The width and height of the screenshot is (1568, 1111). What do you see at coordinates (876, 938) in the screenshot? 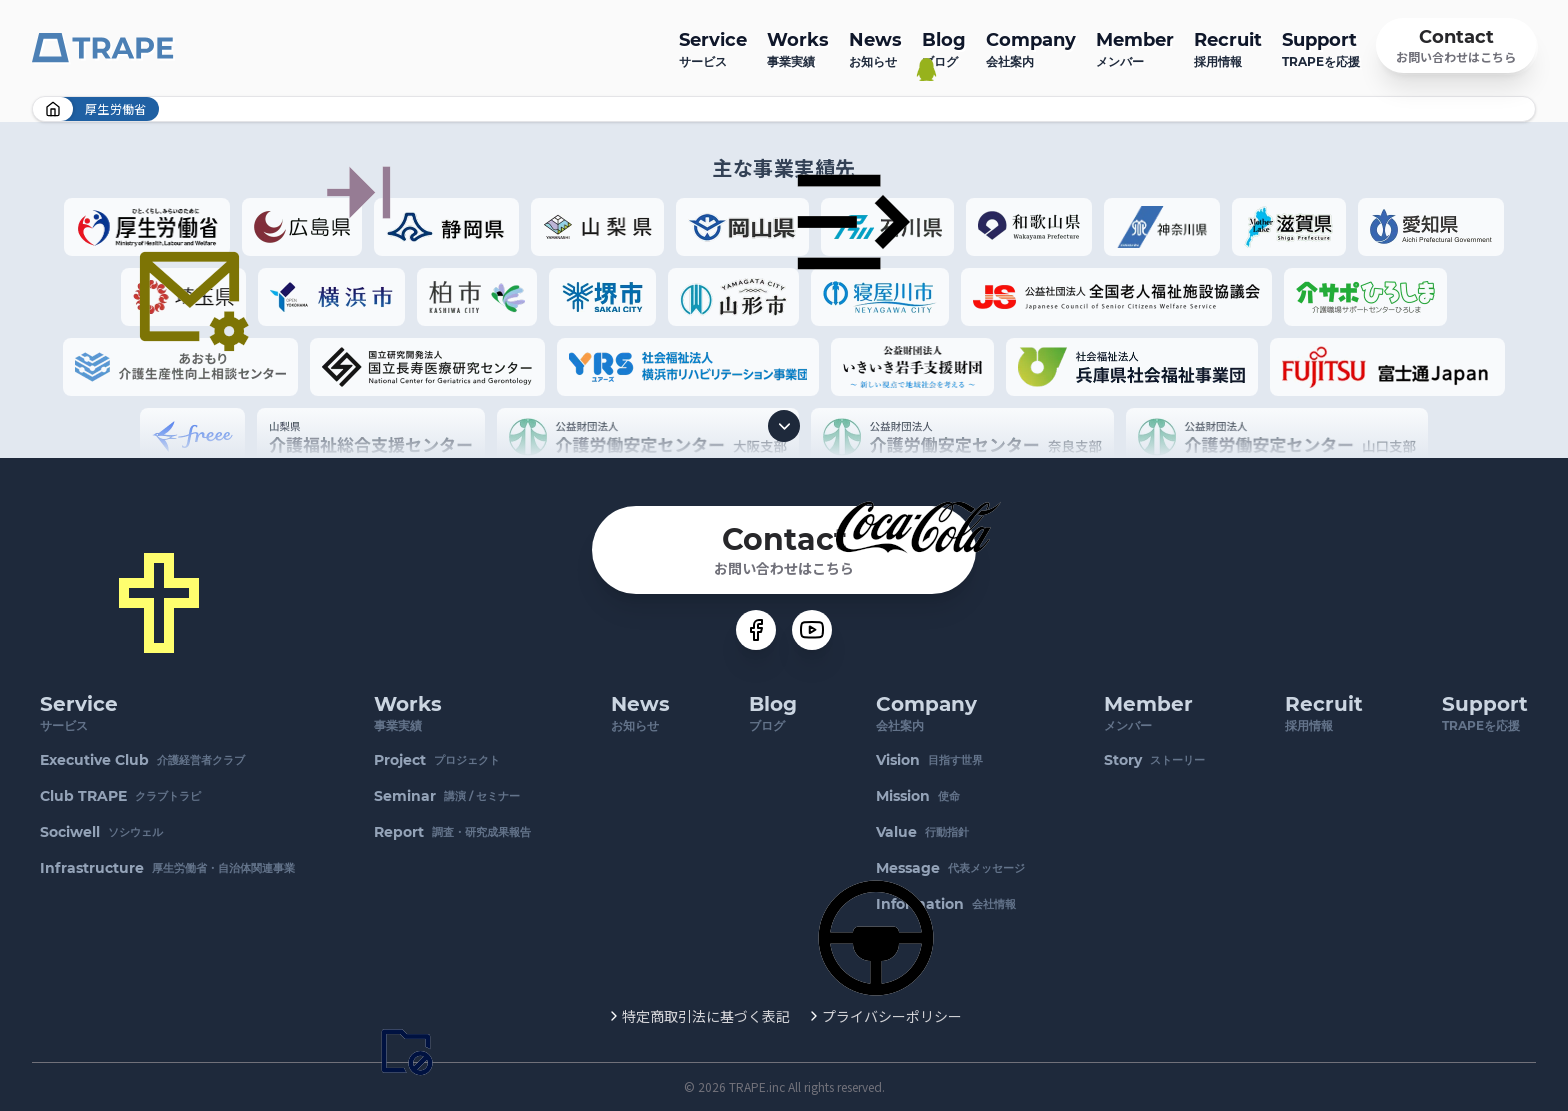
I see `access driving or navigation mode` at bounding box center [876, 938].